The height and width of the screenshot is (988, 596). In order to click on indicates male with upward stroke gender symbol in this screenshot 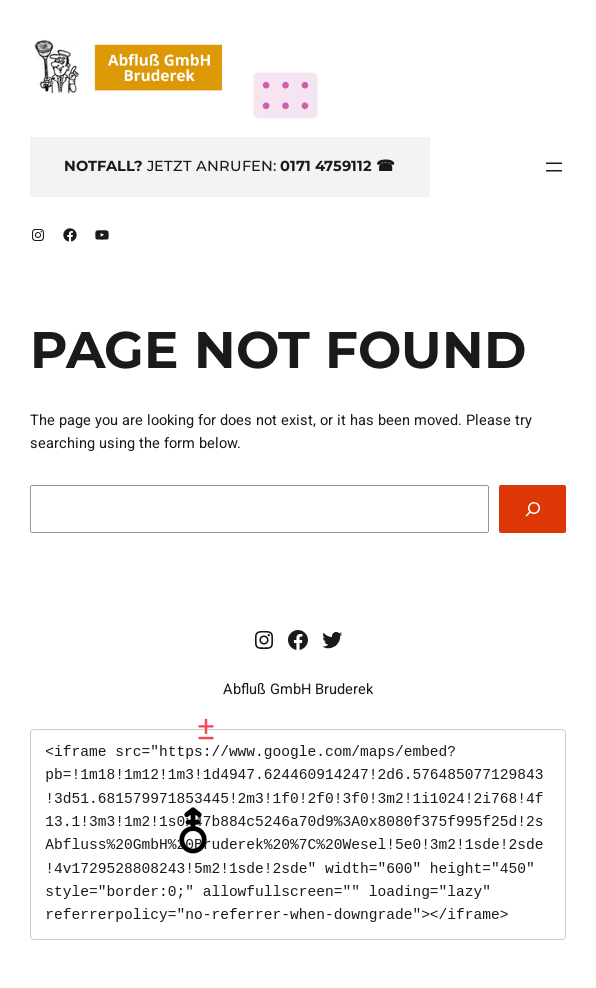, I will do `click(193, 831)`.